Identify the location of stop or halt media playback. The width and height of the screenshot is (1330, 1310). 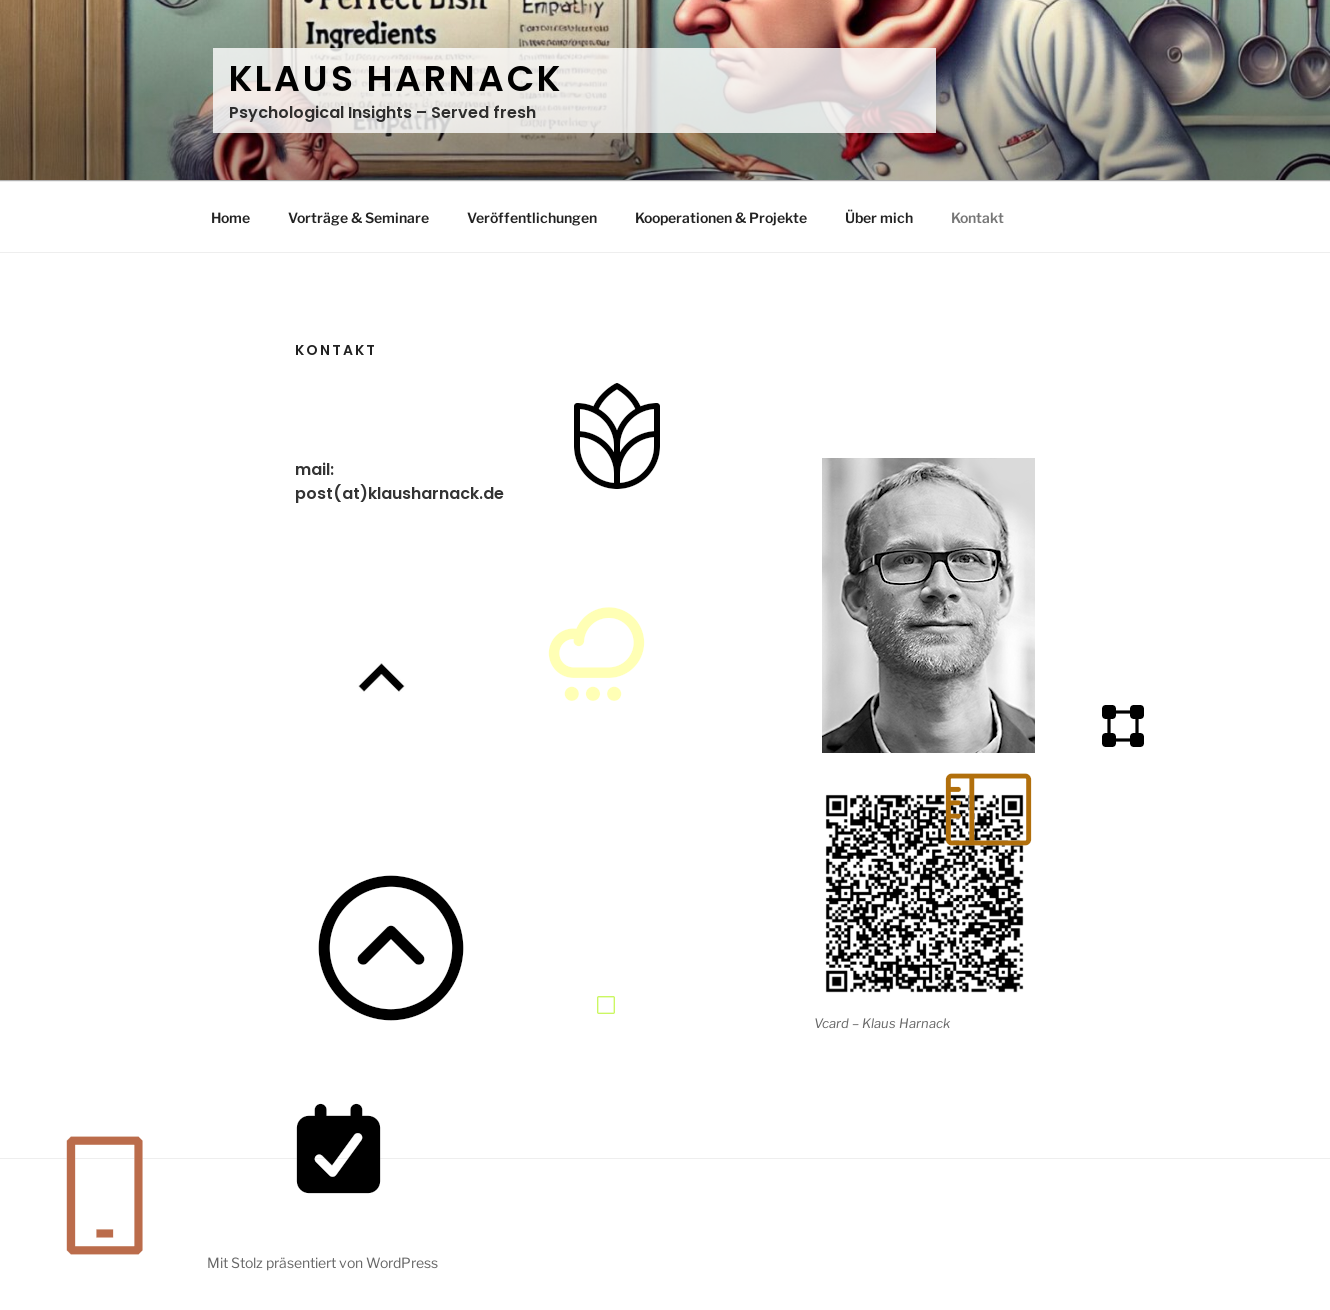
(606, 1005).